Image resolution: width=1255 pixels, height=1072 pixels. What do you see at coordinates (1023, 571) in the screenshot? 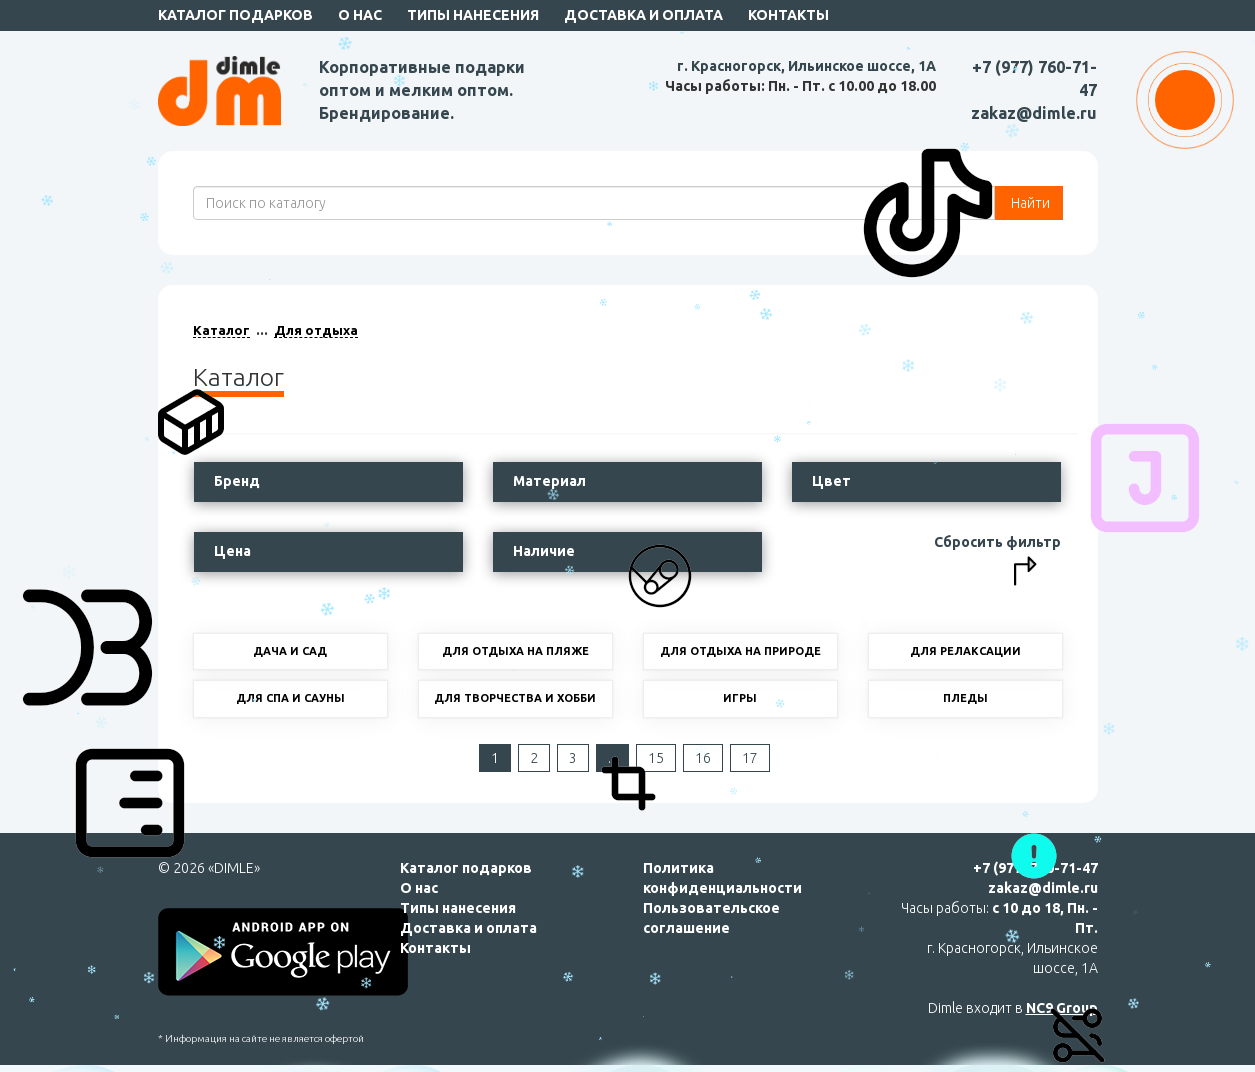
I see `redirect or forward content` at bounding box center [1023, 571].